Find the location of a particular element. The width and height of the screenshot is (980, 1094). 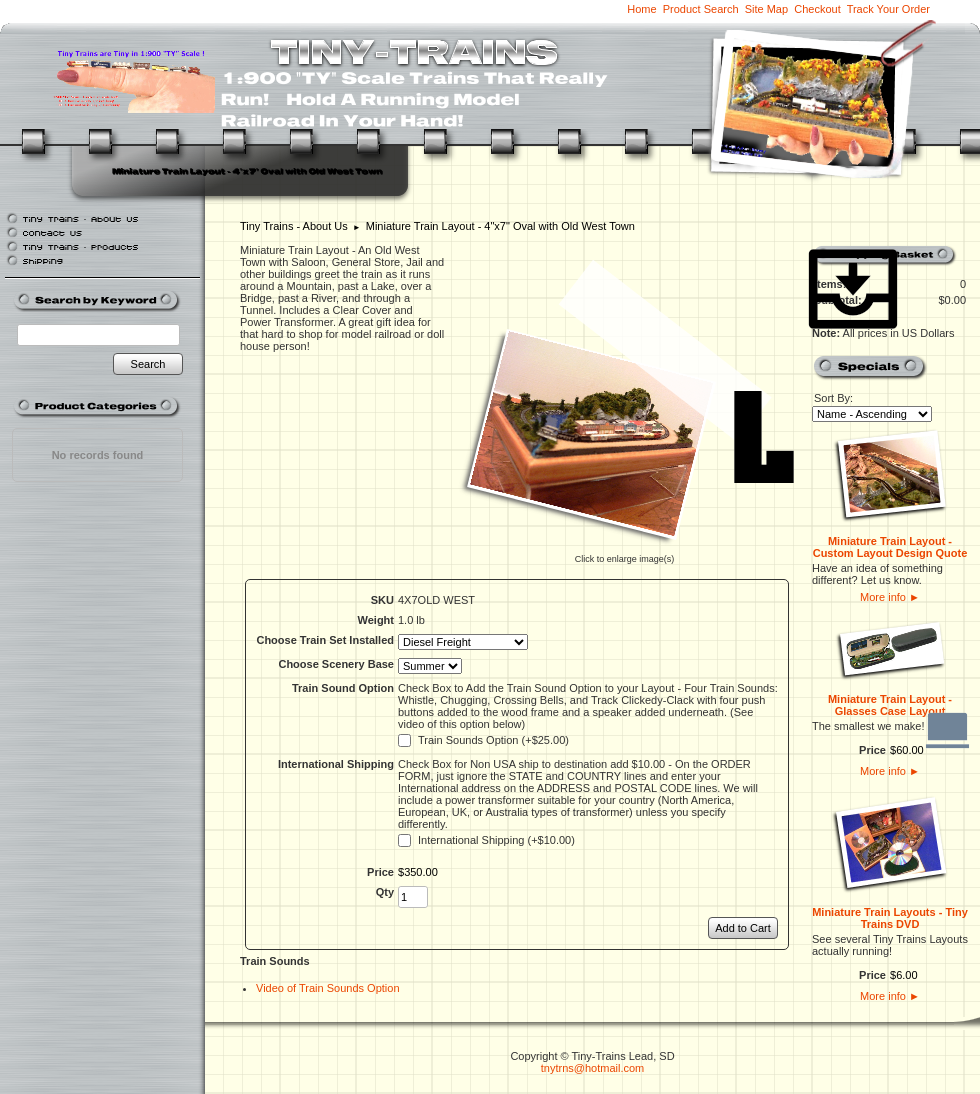

visit the Lospec website is located at coordinates (764, 437).